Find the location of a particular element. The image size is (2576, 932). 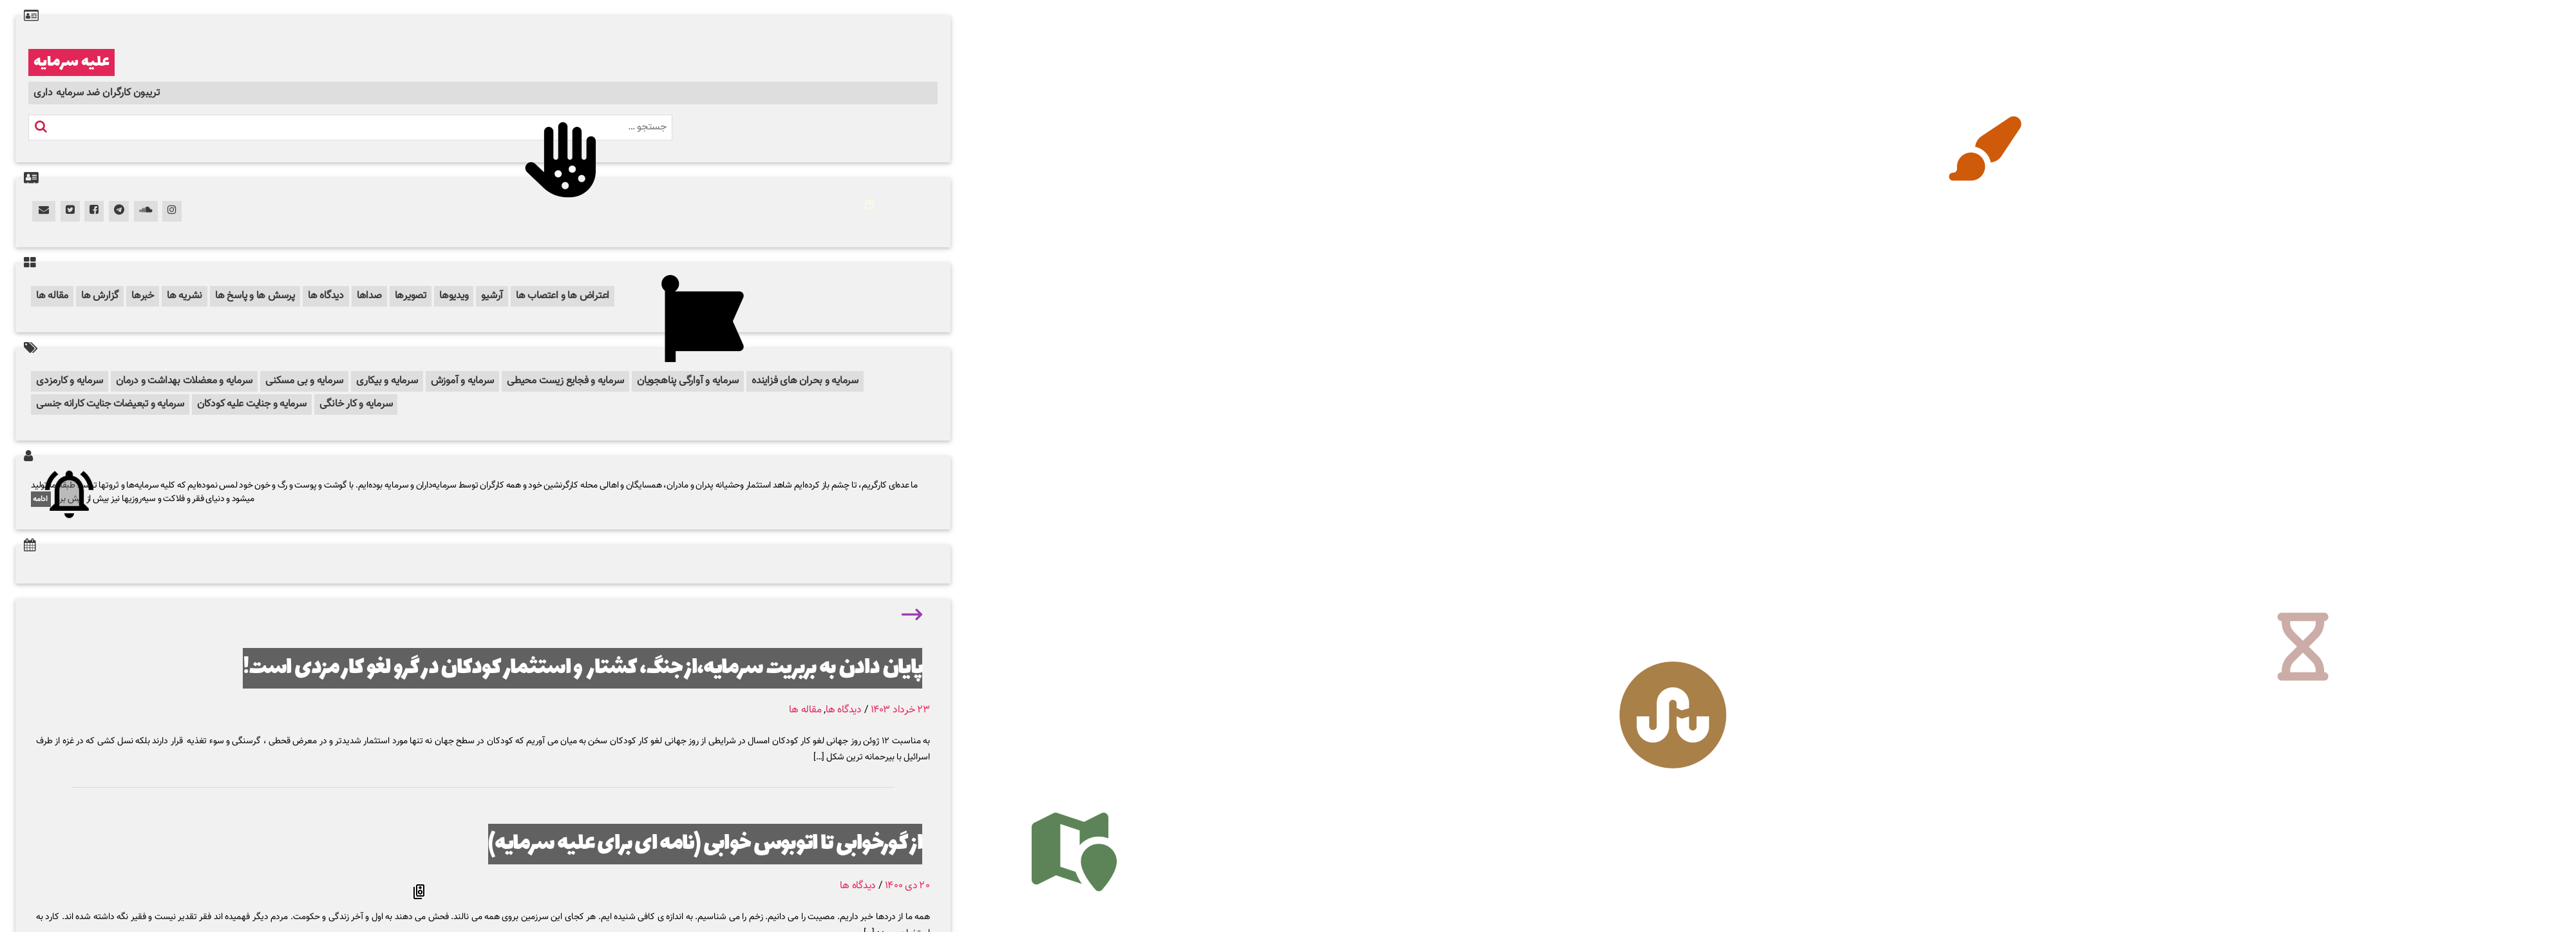

stumbleupon social media logo is located at coordinates (1671, 715).